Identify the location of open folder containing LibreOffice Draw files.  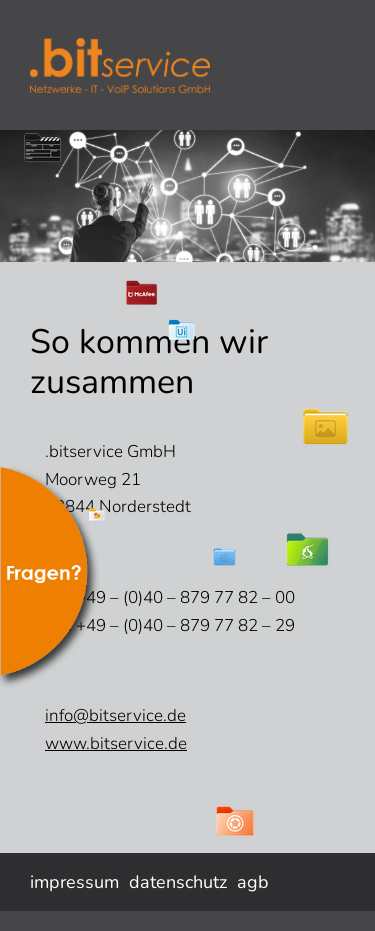
(97, 515).